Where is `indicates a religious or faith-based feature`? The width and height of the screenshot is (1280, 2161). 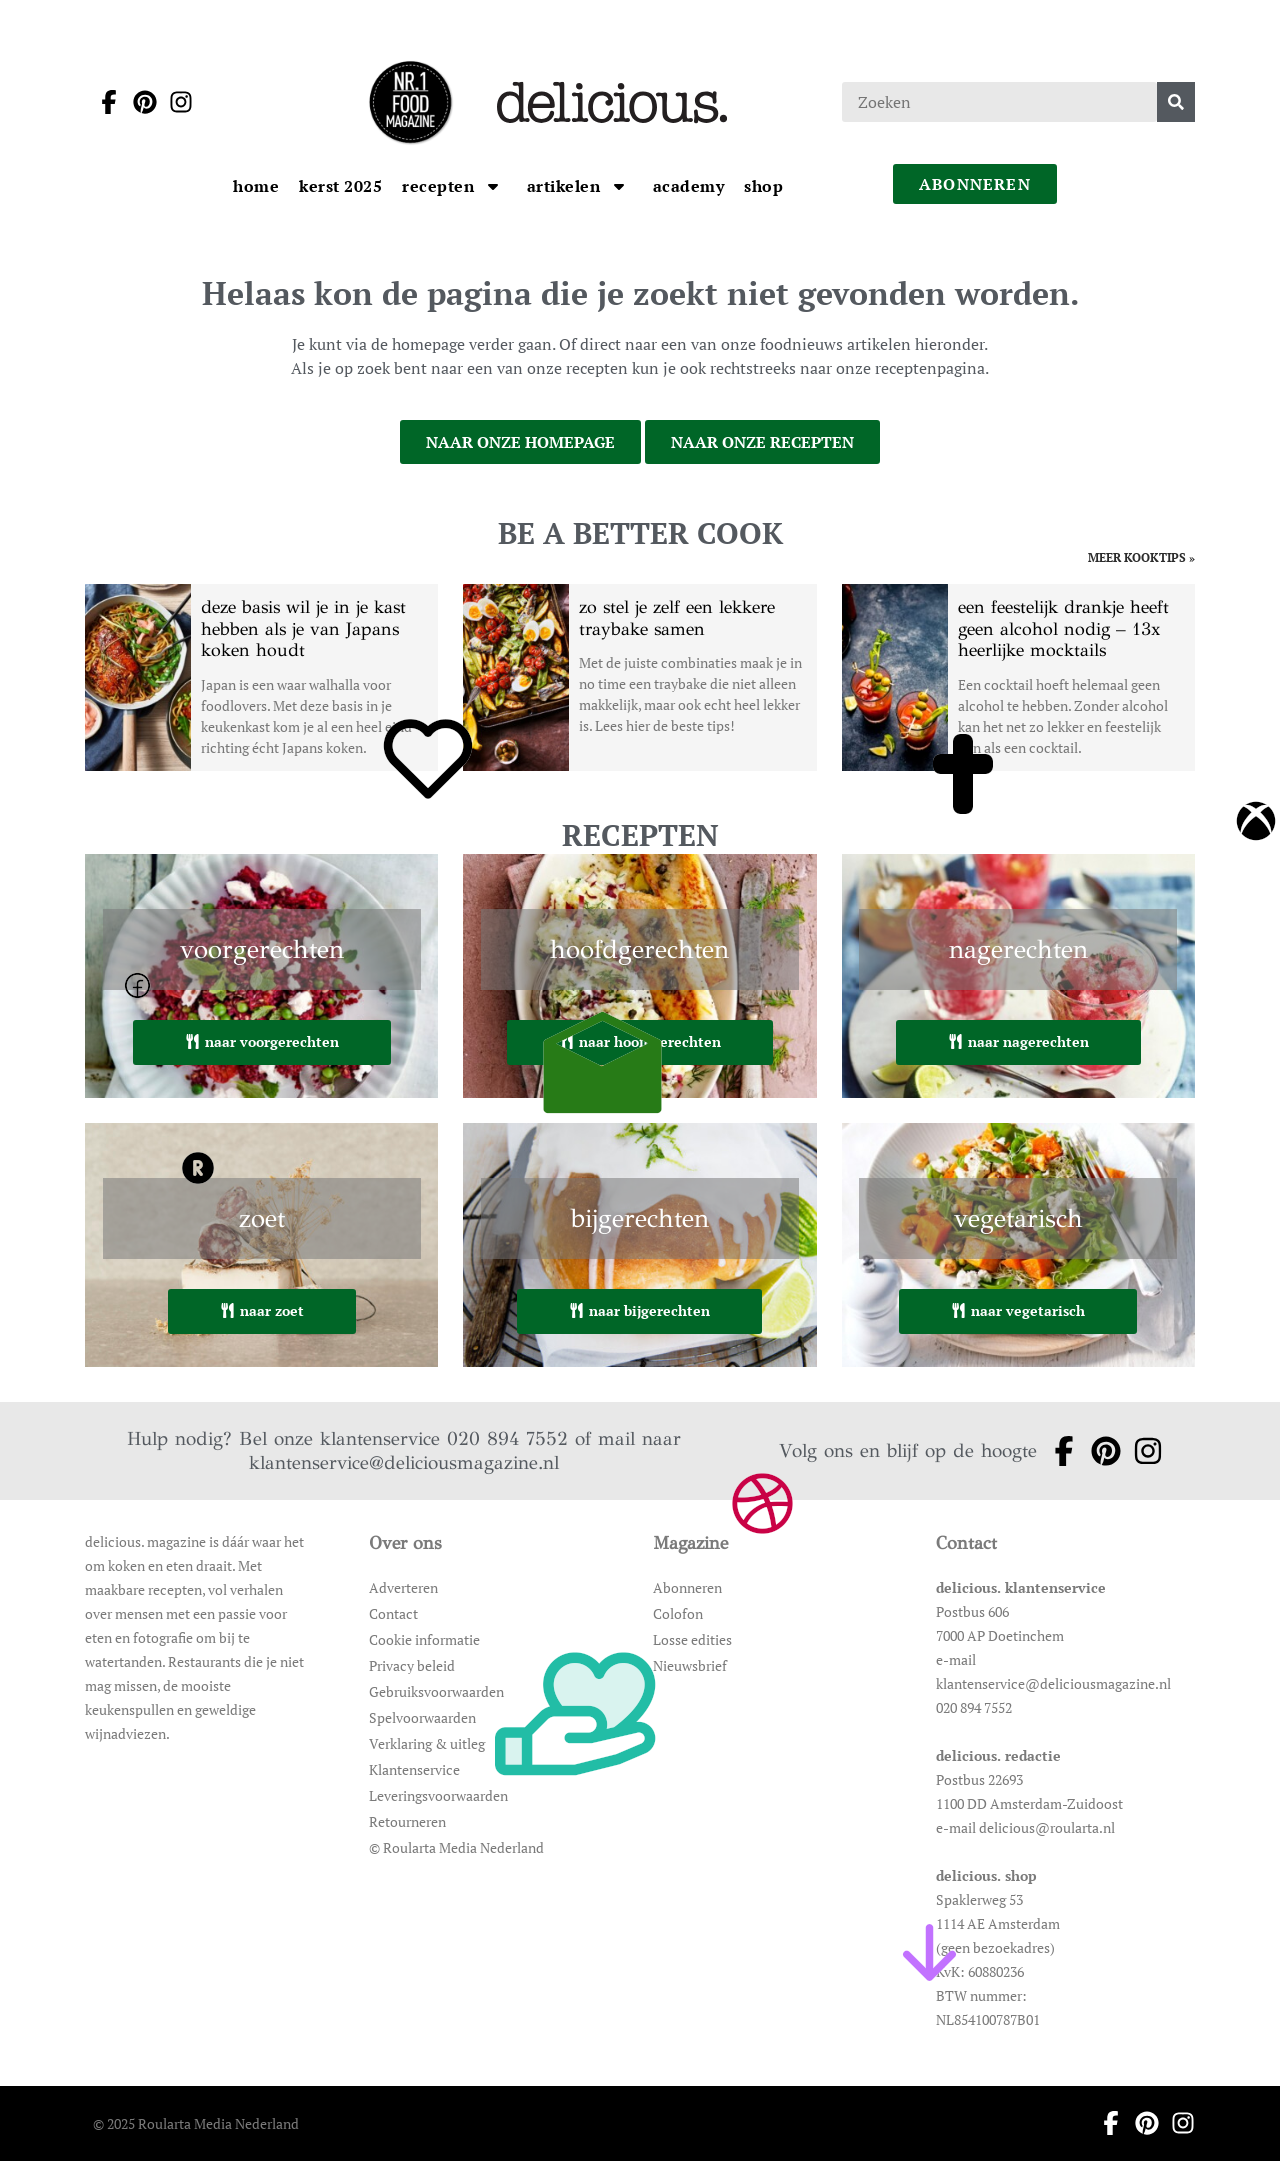
indicates a religious or faith-based feature is located at coordinates (963, 774).